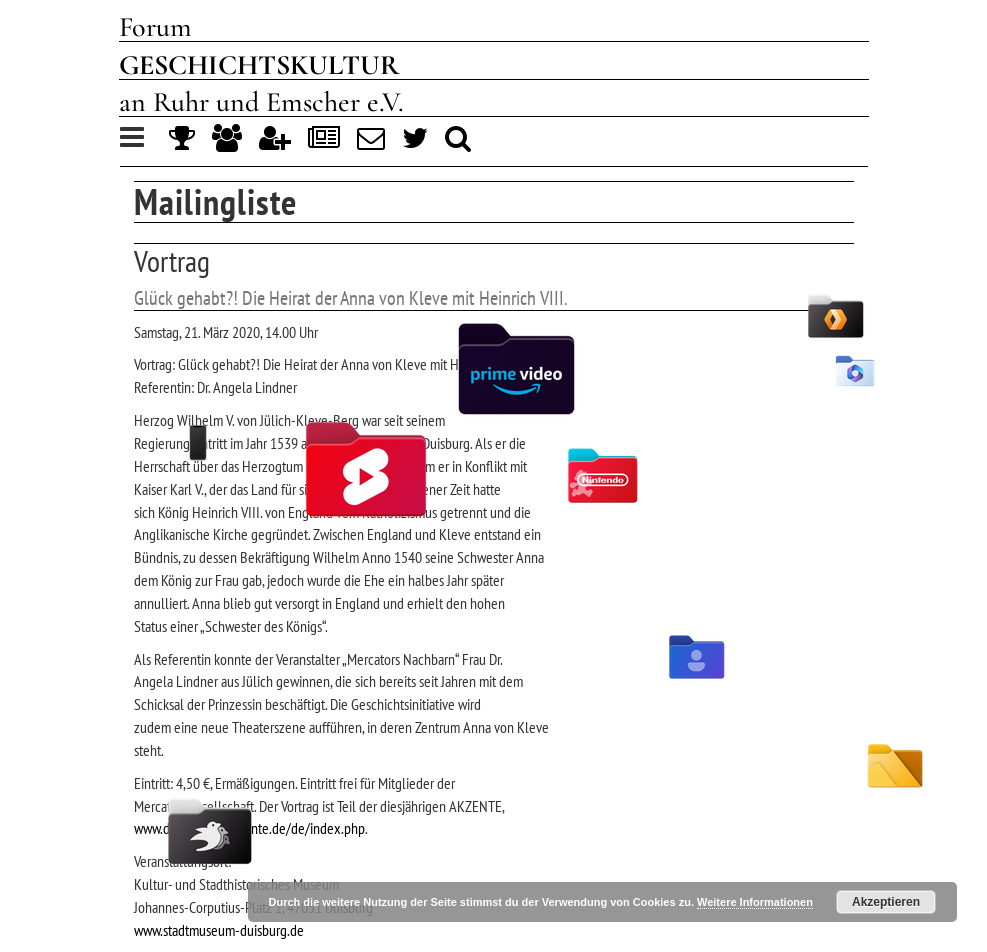 This screenshot has width=987, height=952. I want to click on open folder containing YouTube Shorts videos, so click(365, 472).